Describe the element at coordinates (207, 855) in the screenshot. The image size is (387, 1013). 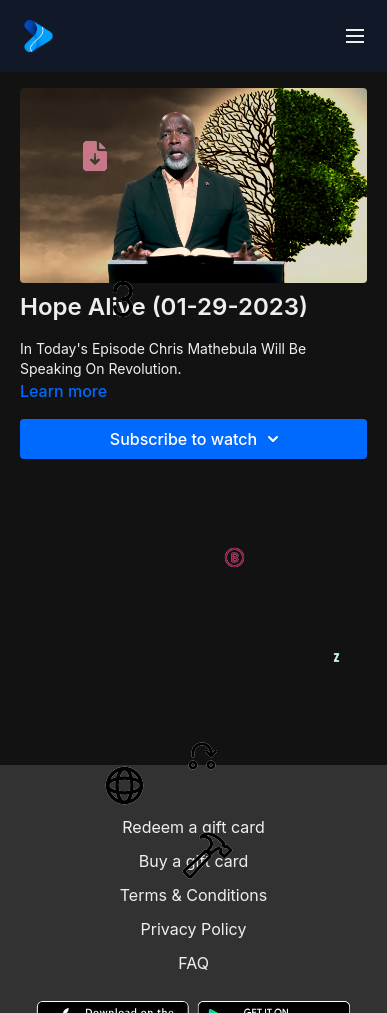
I see `access build or developer tools` at that location.